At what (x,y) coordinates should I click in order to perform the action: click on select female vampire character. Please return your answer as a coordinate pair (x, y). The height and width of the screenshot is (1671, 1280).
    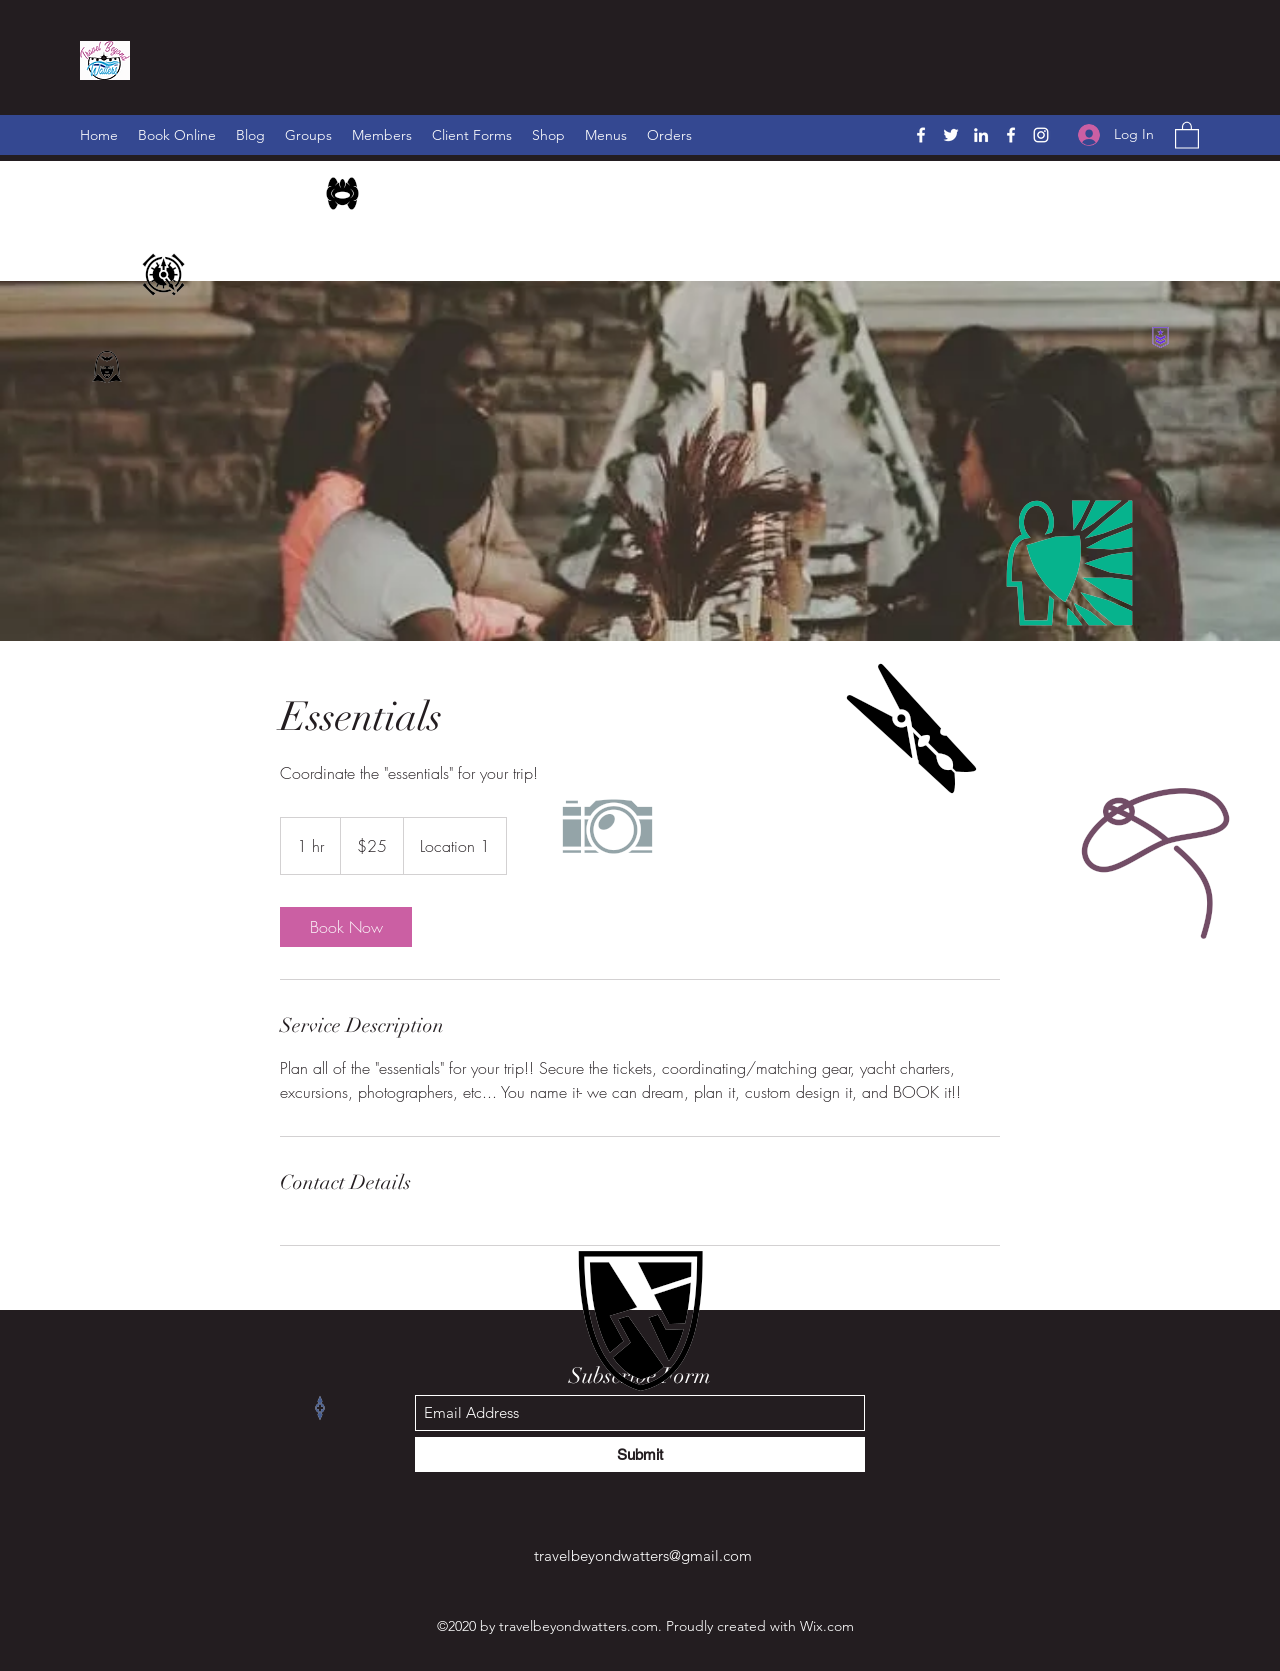
    Looking at the image, I should click on (107, 367).